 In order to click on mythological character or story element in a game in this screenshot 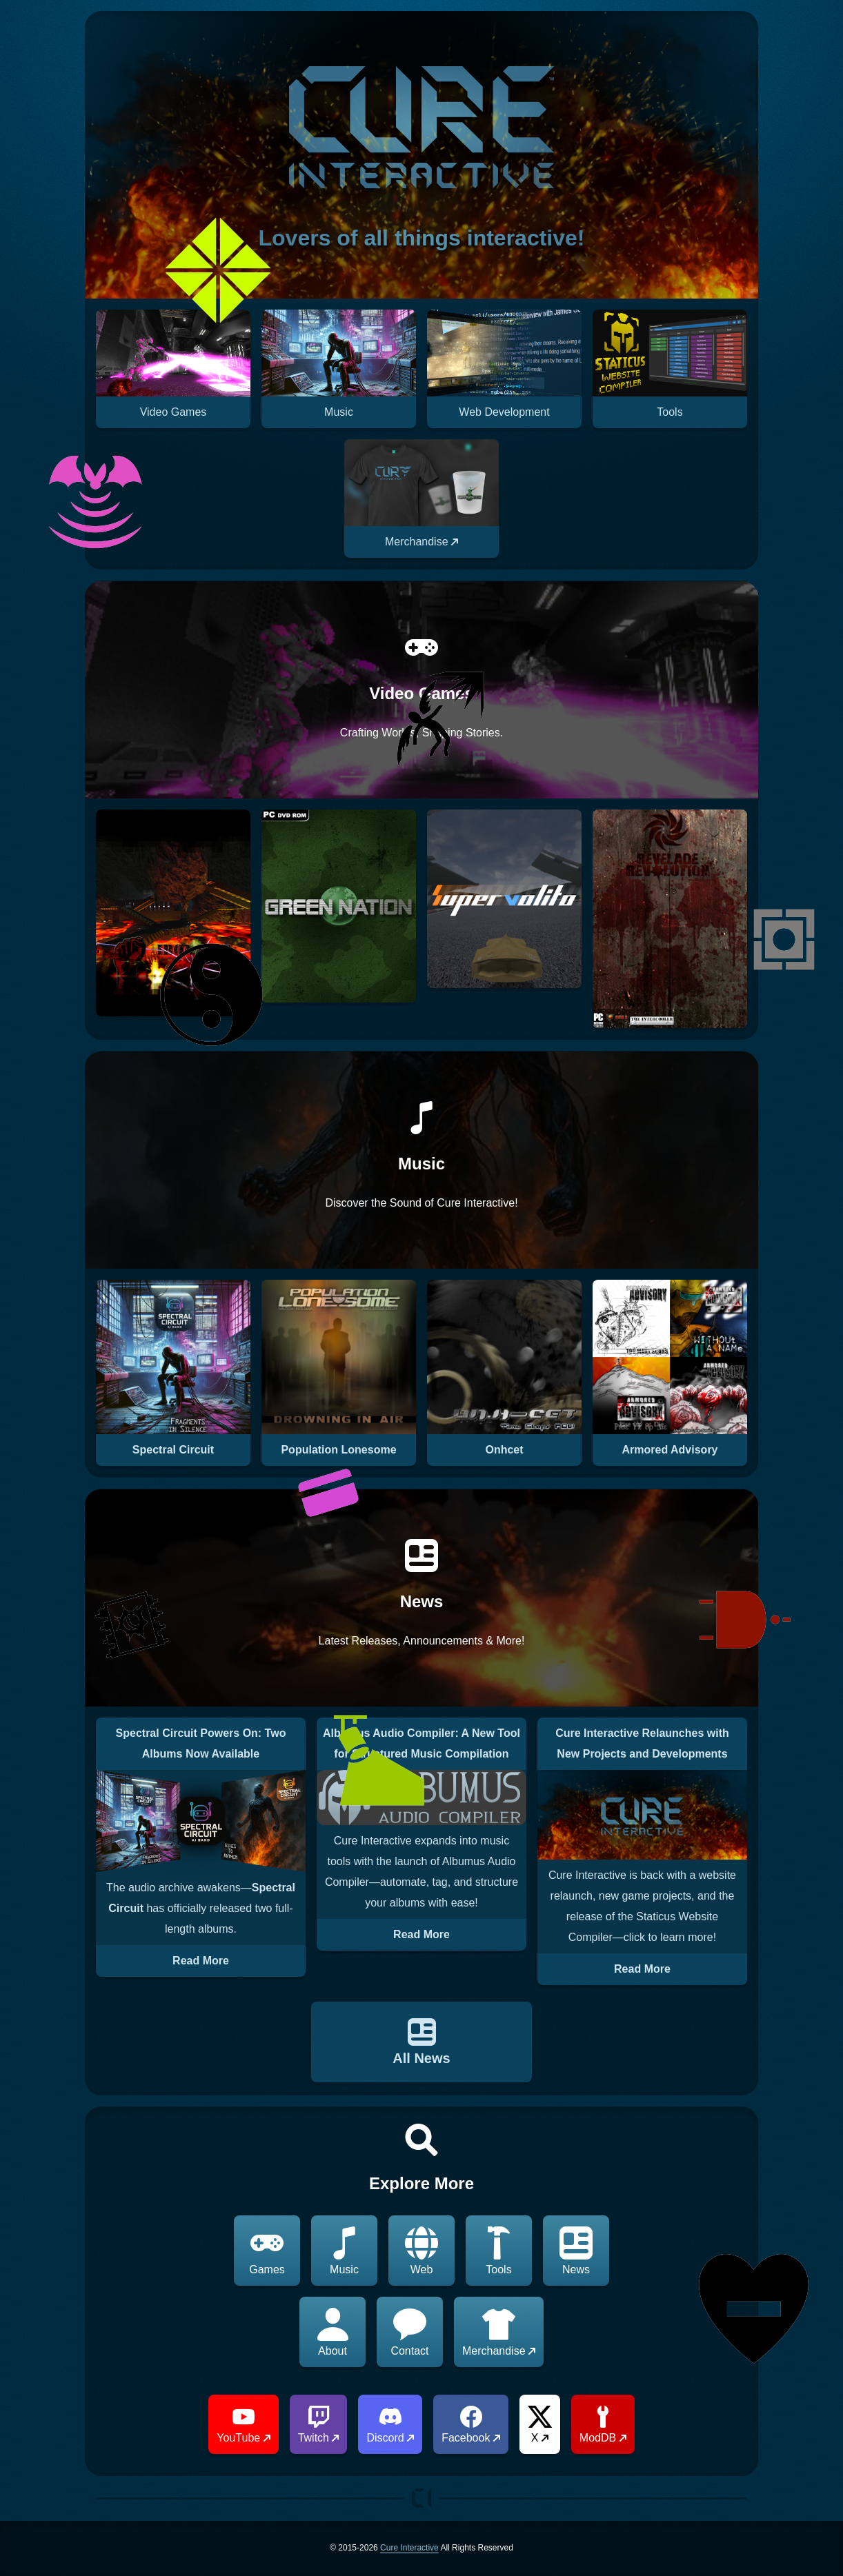, I will do `click(437, 718)`.